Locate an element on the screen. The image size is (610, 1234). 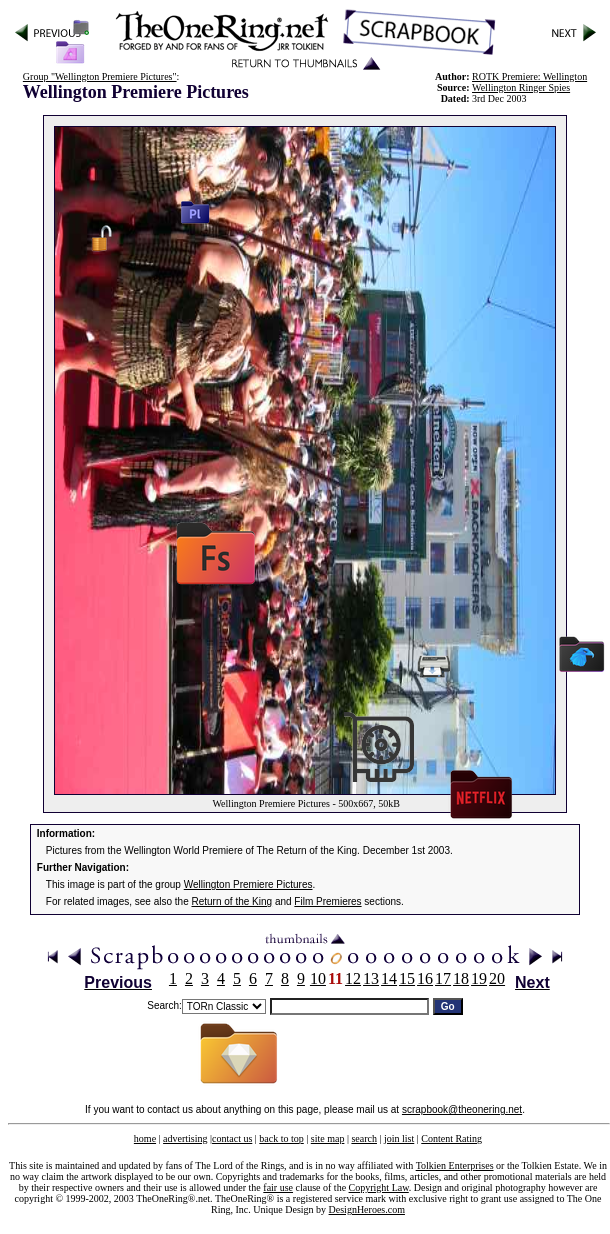
indicates an unlocked or unsecured item is located at coordinates (101, 238).